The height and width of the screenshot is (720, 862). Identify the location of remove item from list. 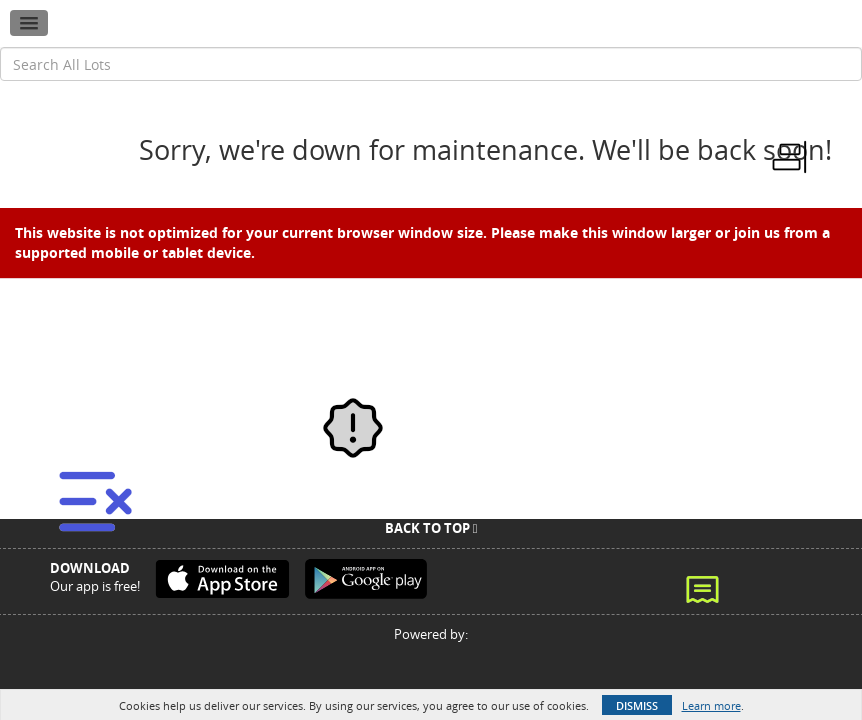
(96, 501).